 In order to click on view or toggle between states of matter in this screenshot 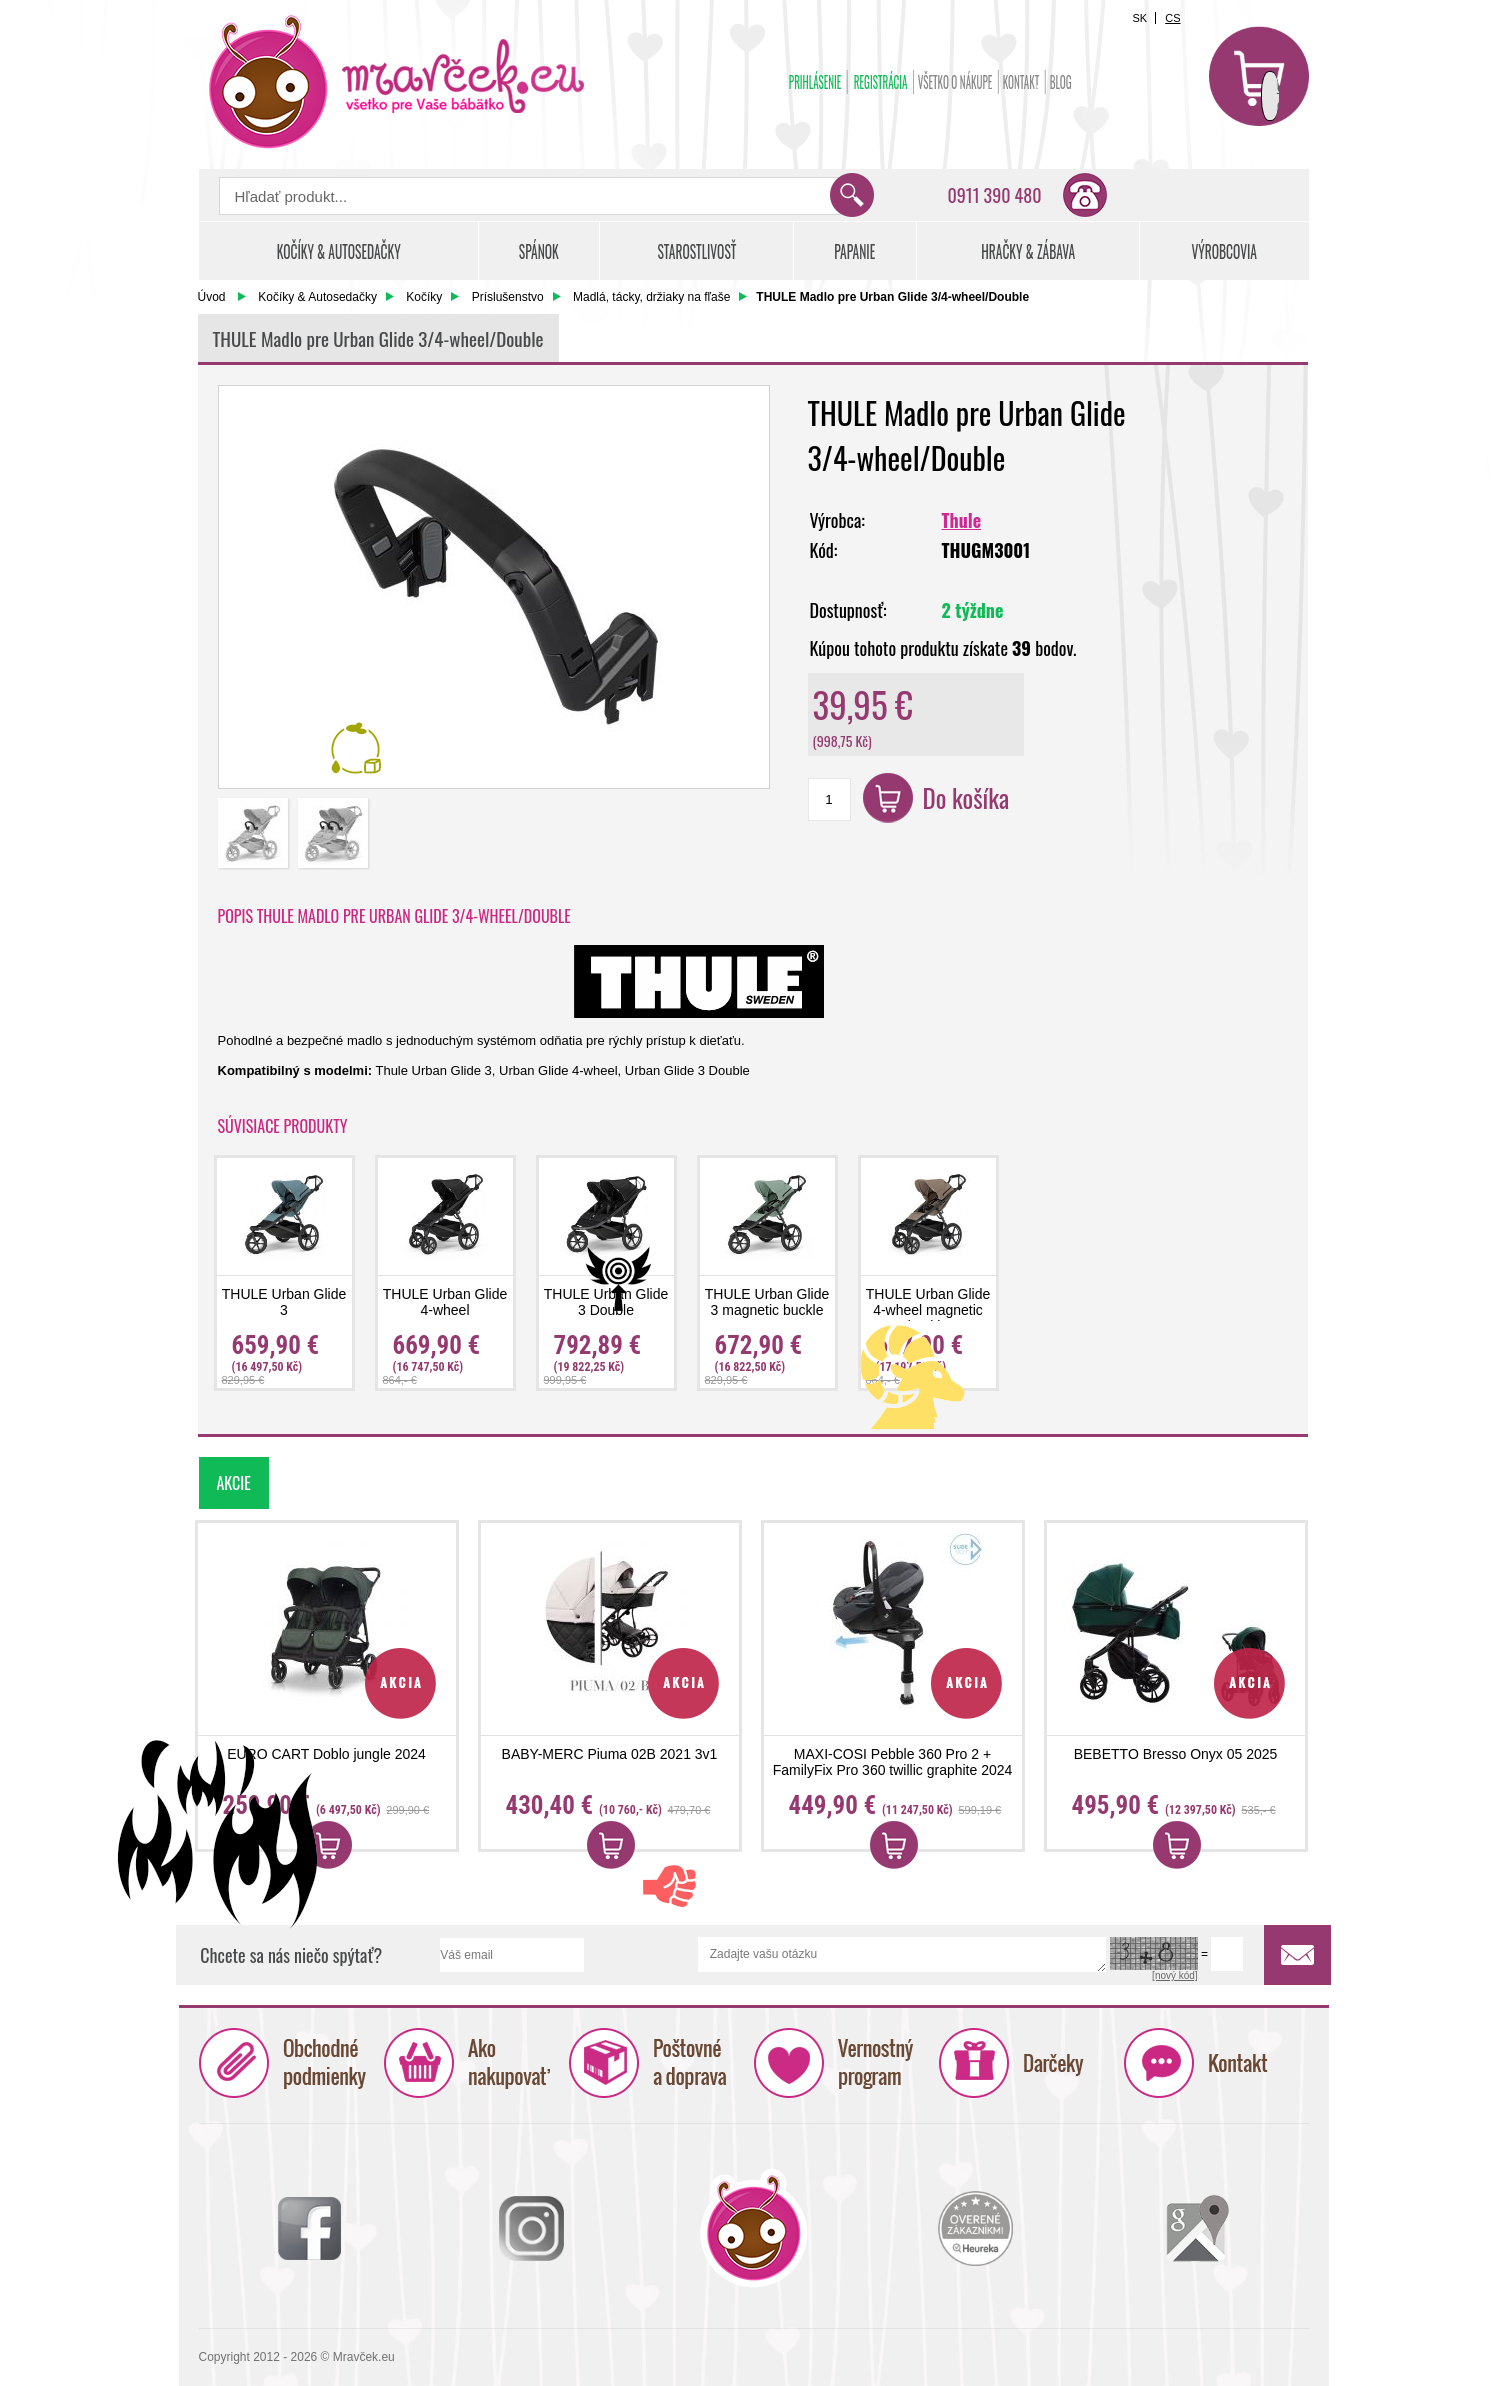, I will do `click(355, 749)`.